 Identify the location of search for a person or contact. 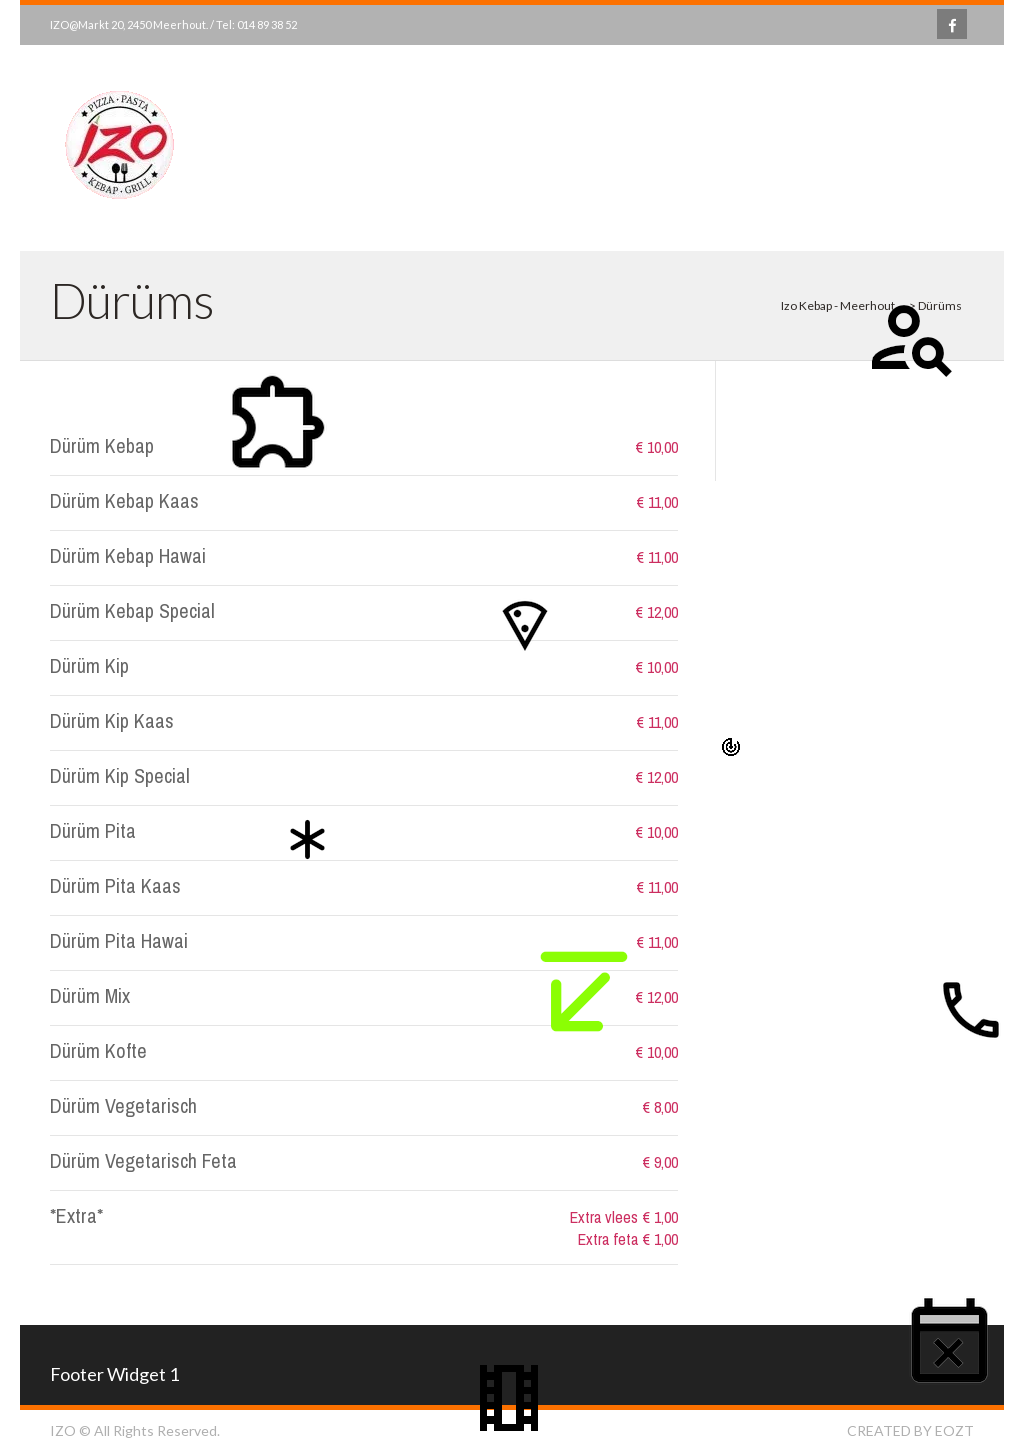
(912, 337).